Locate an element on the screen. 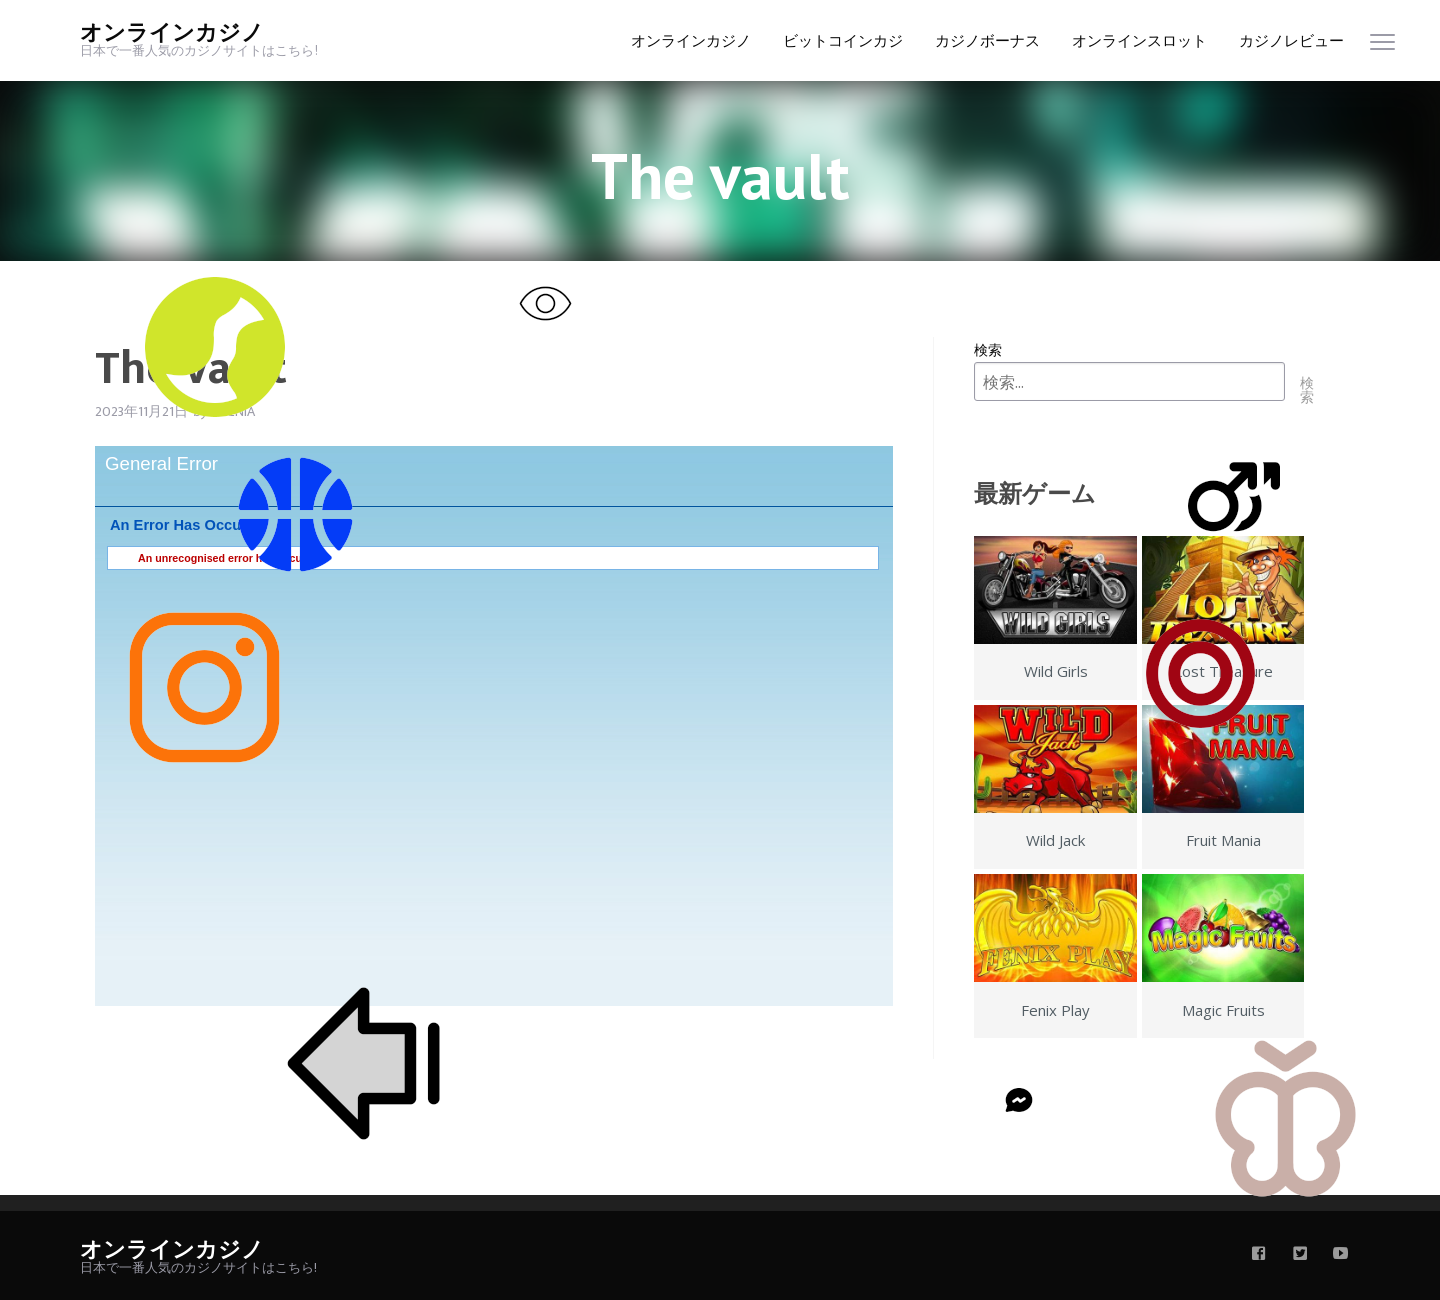 Image resolution: width=1440 pixels, height=1300 pixels. access nature or wildlife content is located at coordinates (1285, 1118).